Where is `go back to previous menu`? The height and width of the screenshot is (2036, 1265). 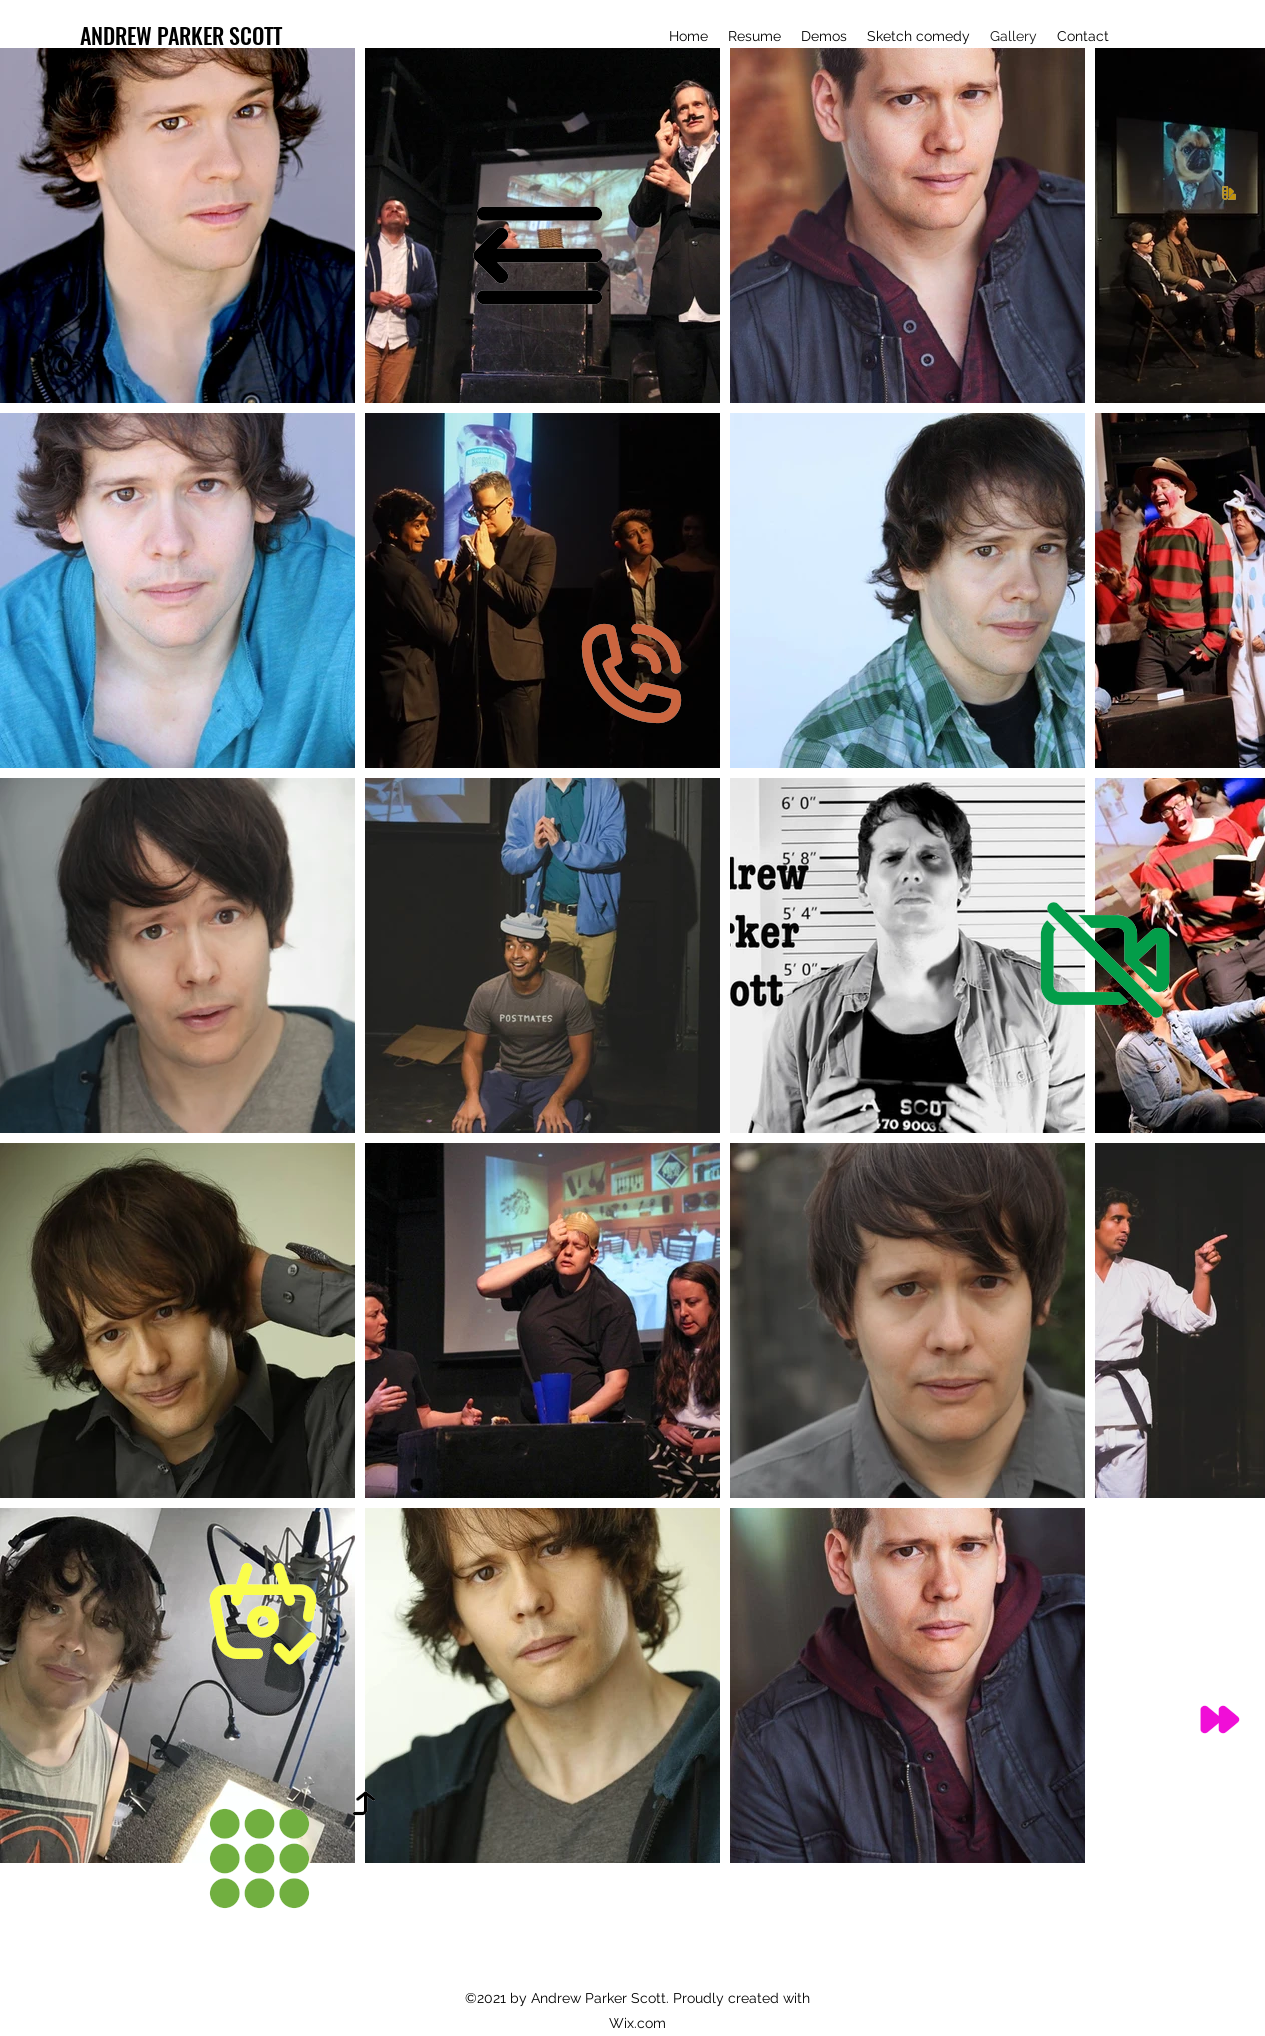
go back to previous menu is located at coordinates (539, 255).